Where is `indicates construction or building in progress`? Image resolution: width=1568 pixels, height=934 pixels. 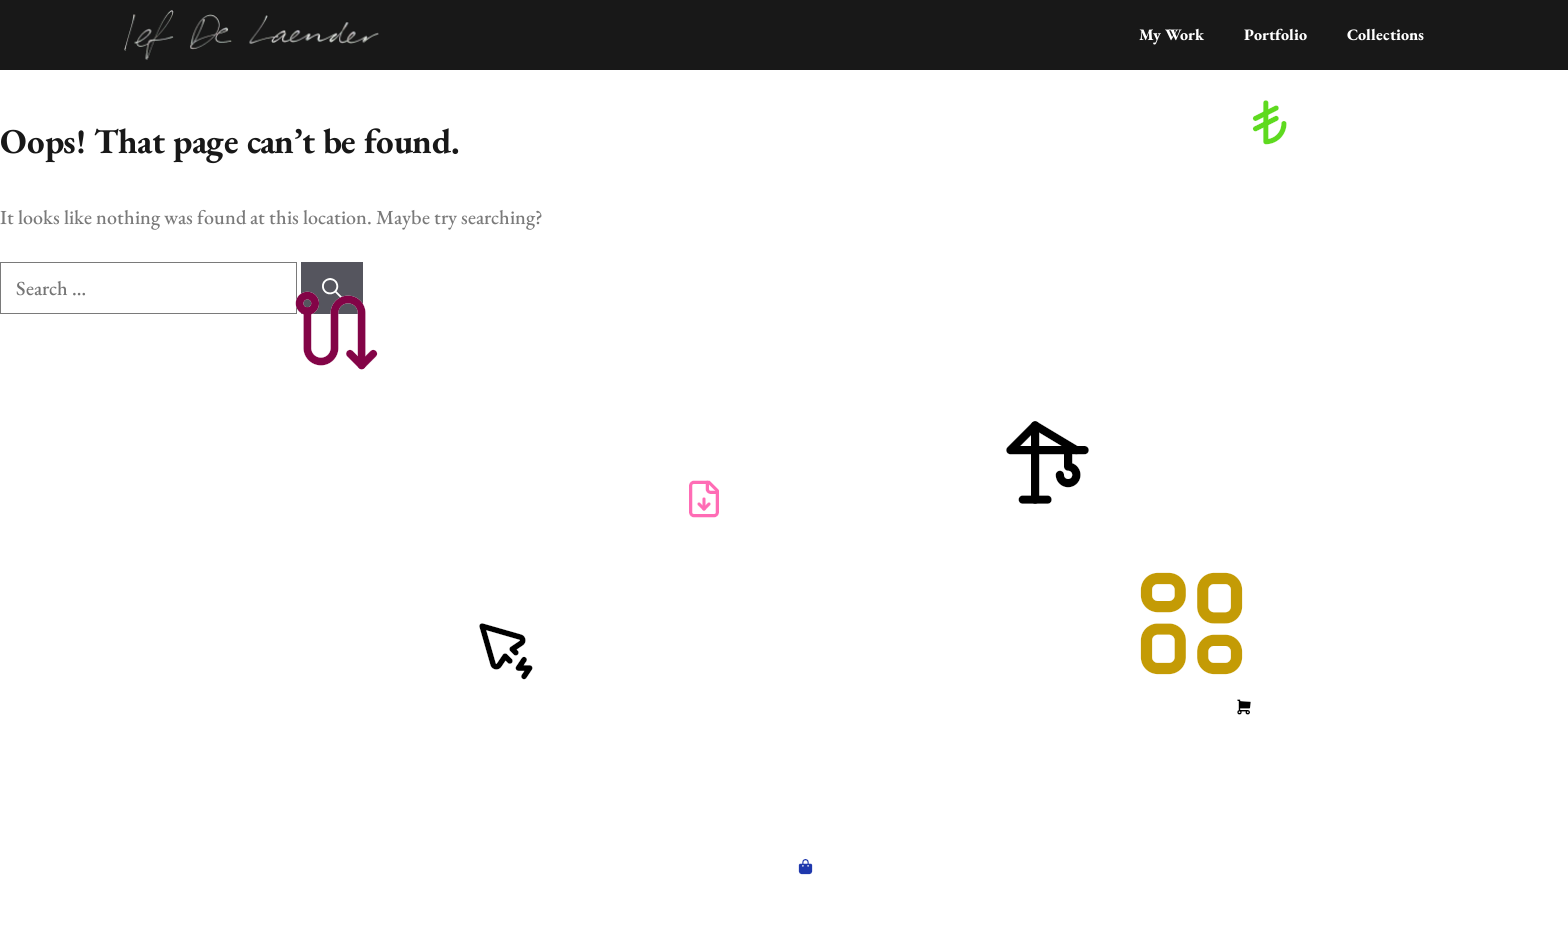
indicates construction or building in progress is located at coordinates (1047, 462).